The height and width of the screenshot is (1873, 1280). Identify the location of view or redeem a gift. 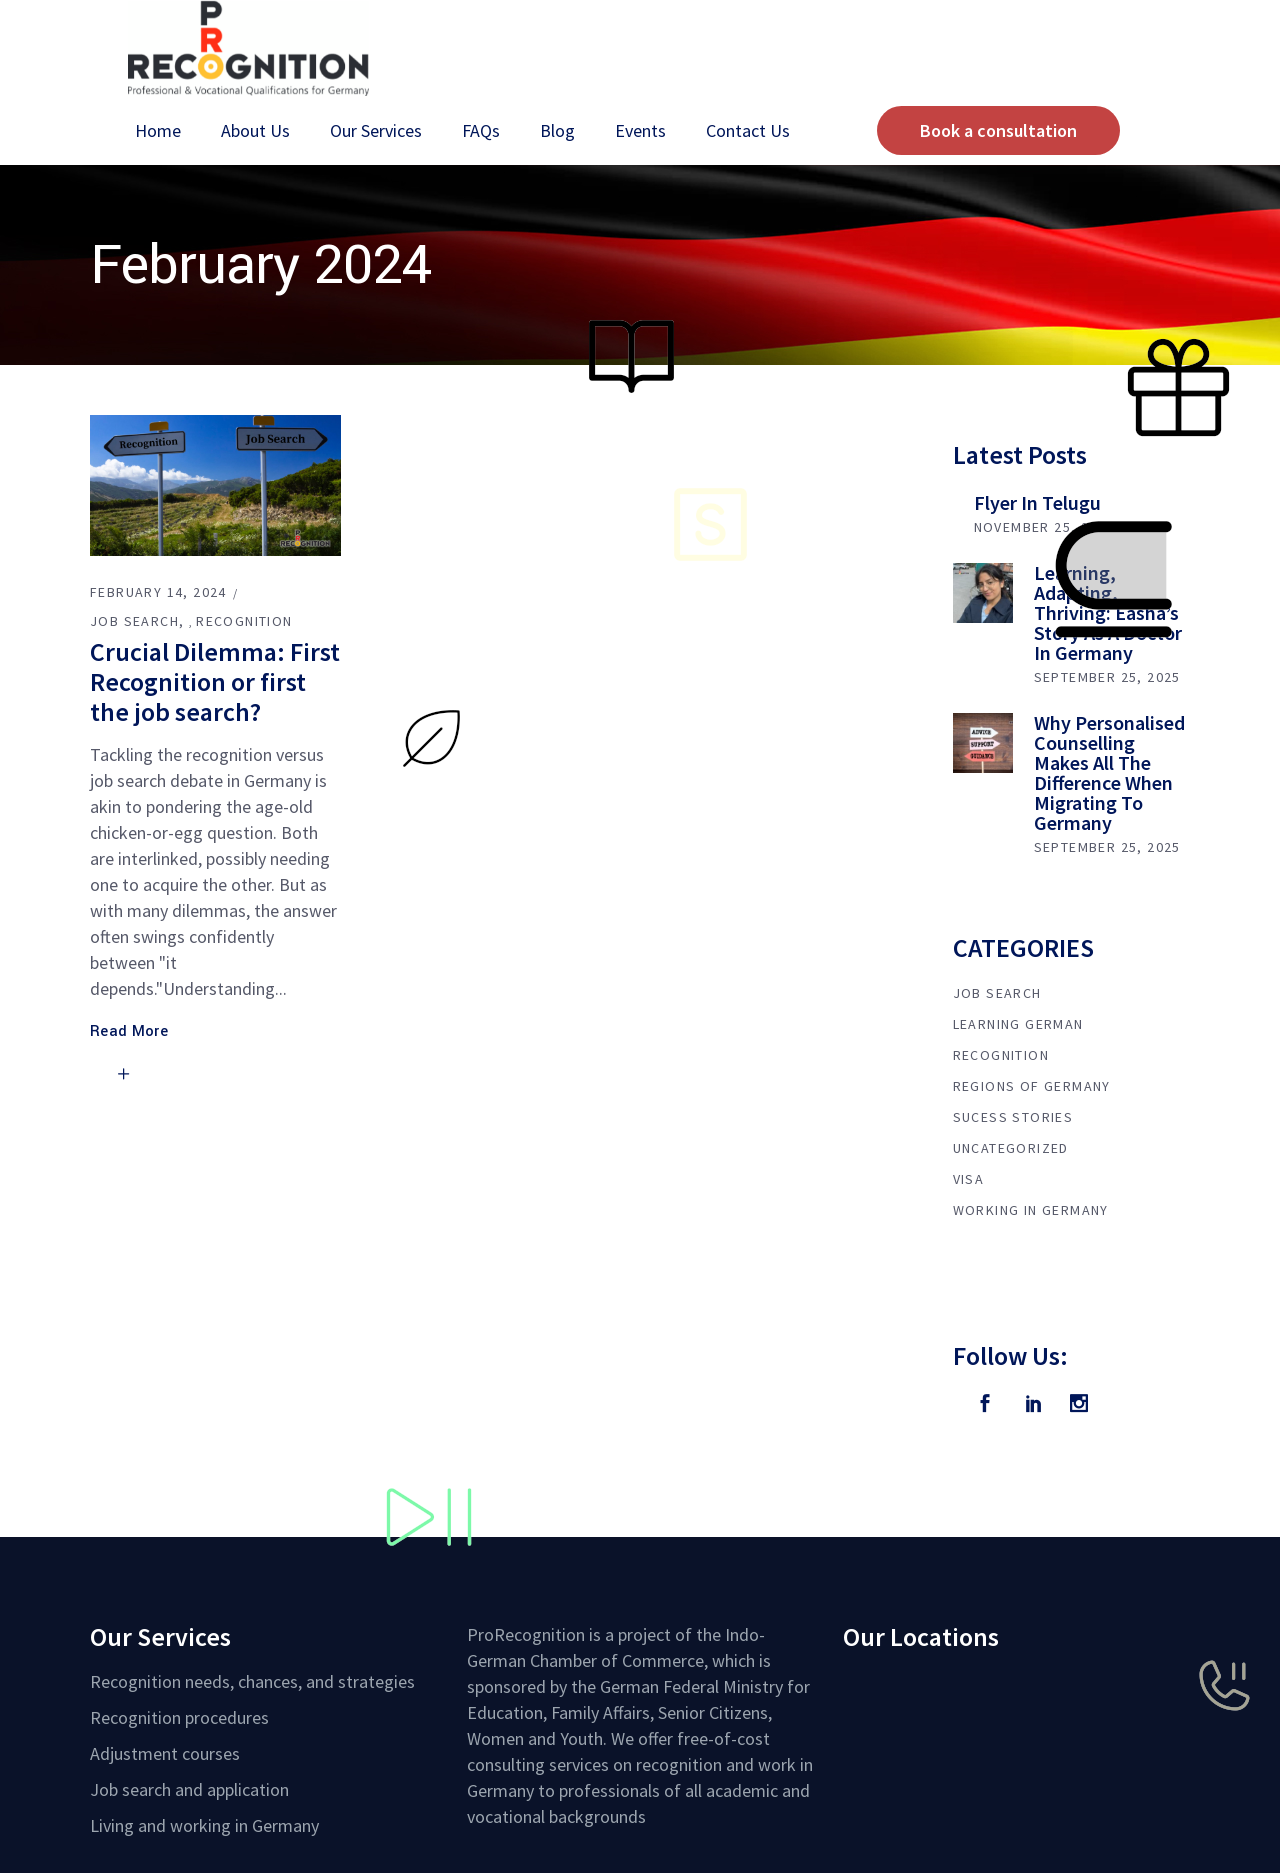
(1178, 393).